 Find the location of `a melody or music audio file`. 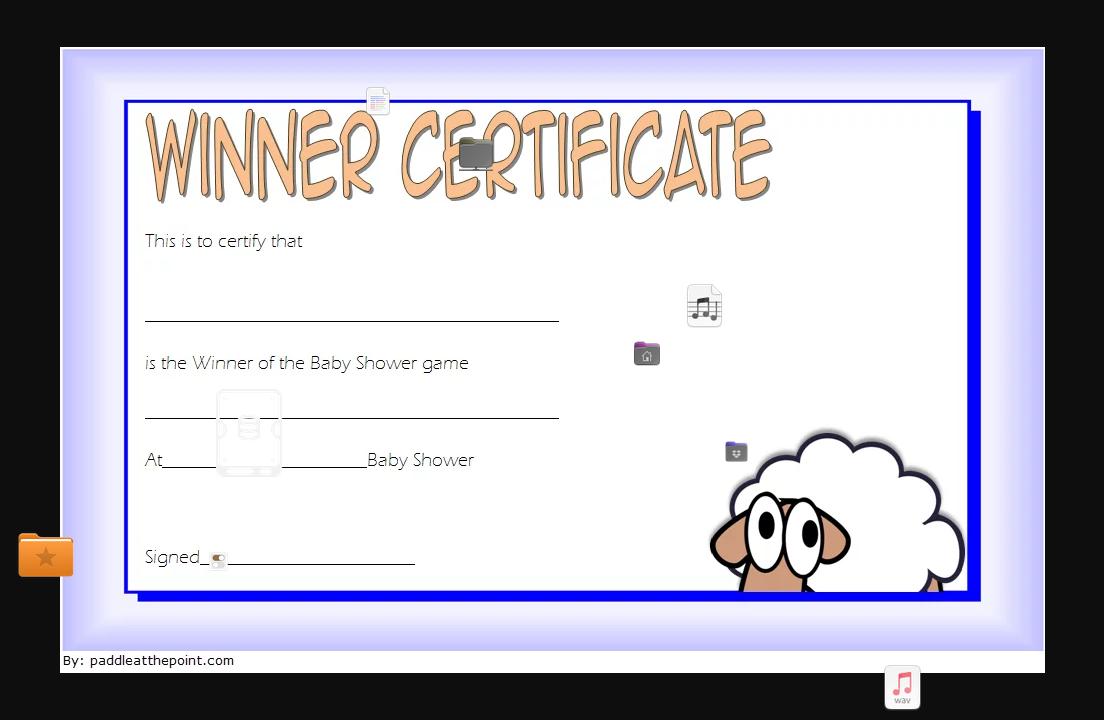

a melody or music audio file is located at coordinates (704, 305).